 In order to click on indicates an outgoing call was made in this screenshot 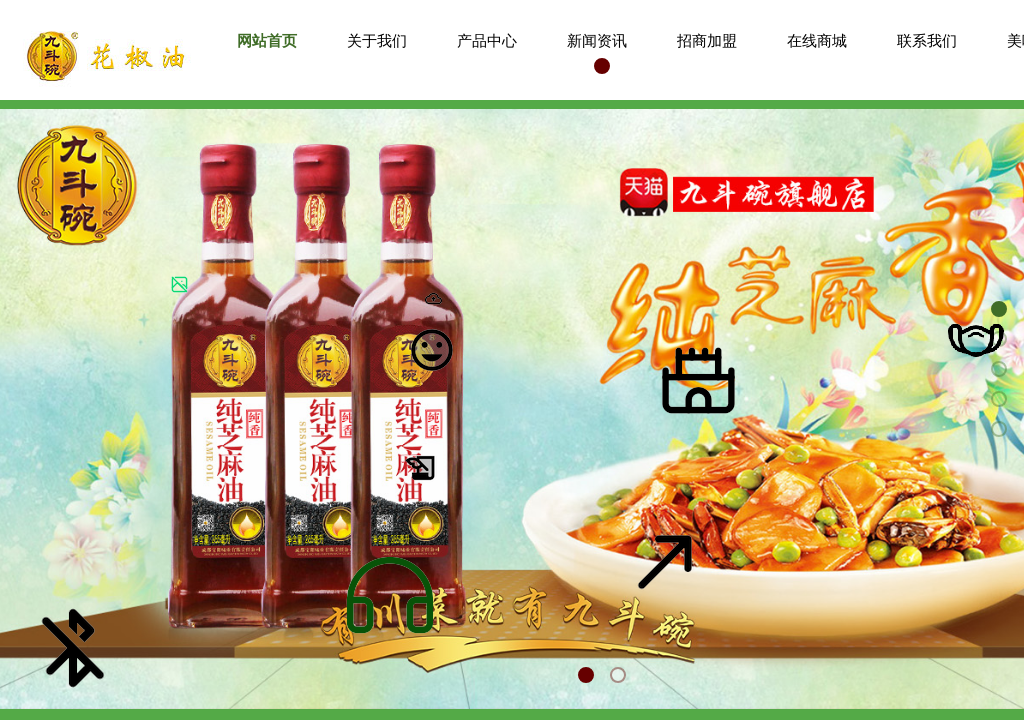, I will do `click(666, 561)`.